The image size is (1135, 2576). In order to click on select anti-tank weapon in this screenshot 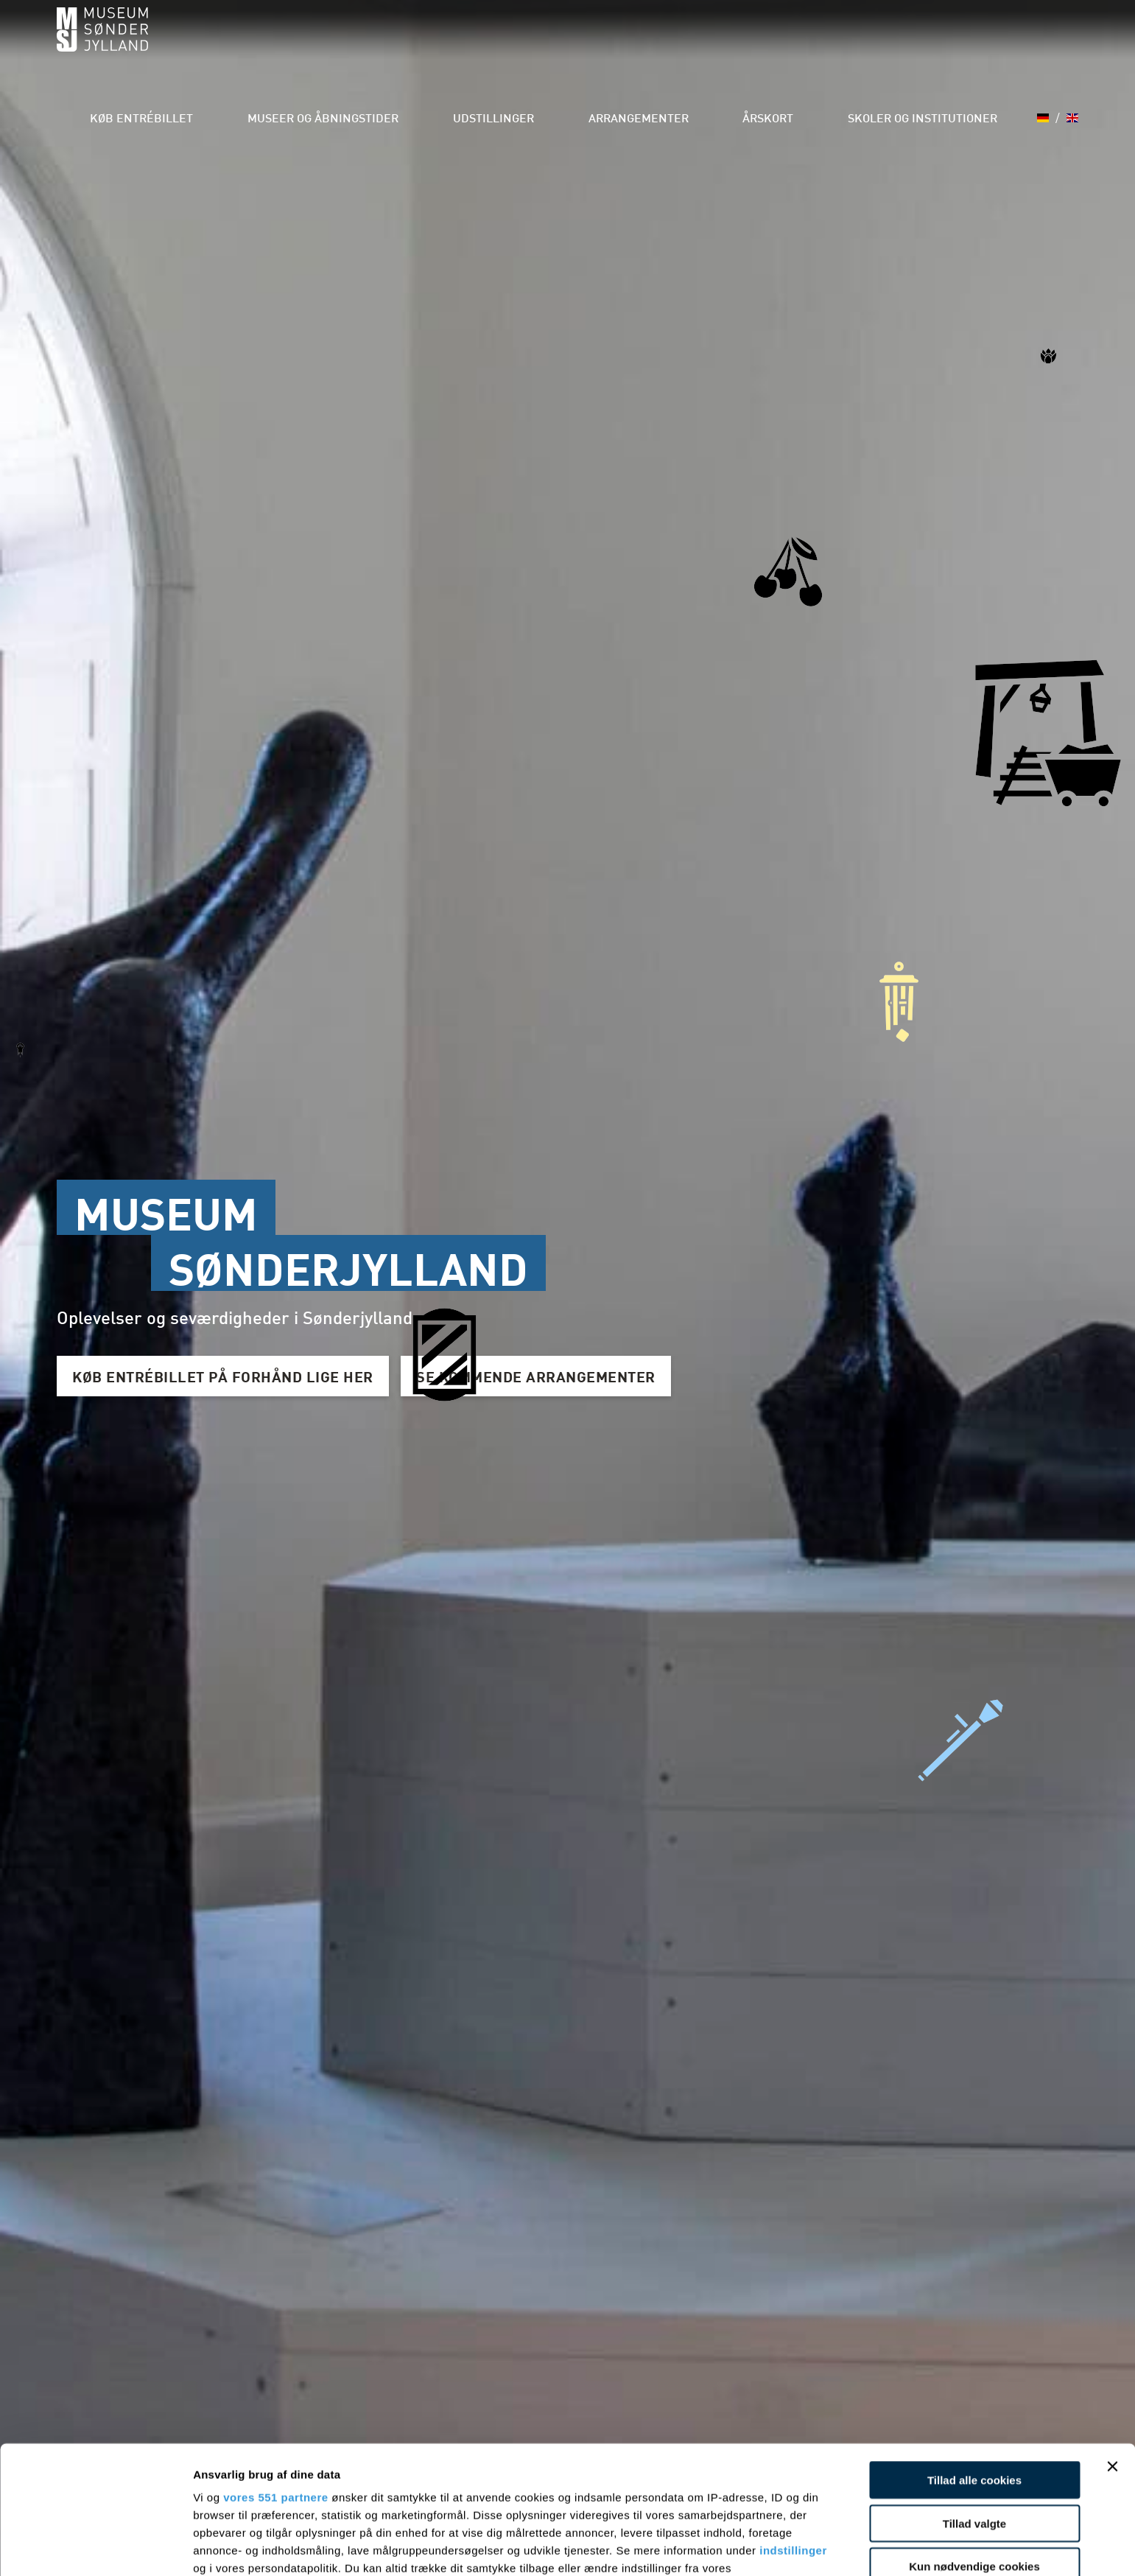, I will do `click(960, 1740)`.